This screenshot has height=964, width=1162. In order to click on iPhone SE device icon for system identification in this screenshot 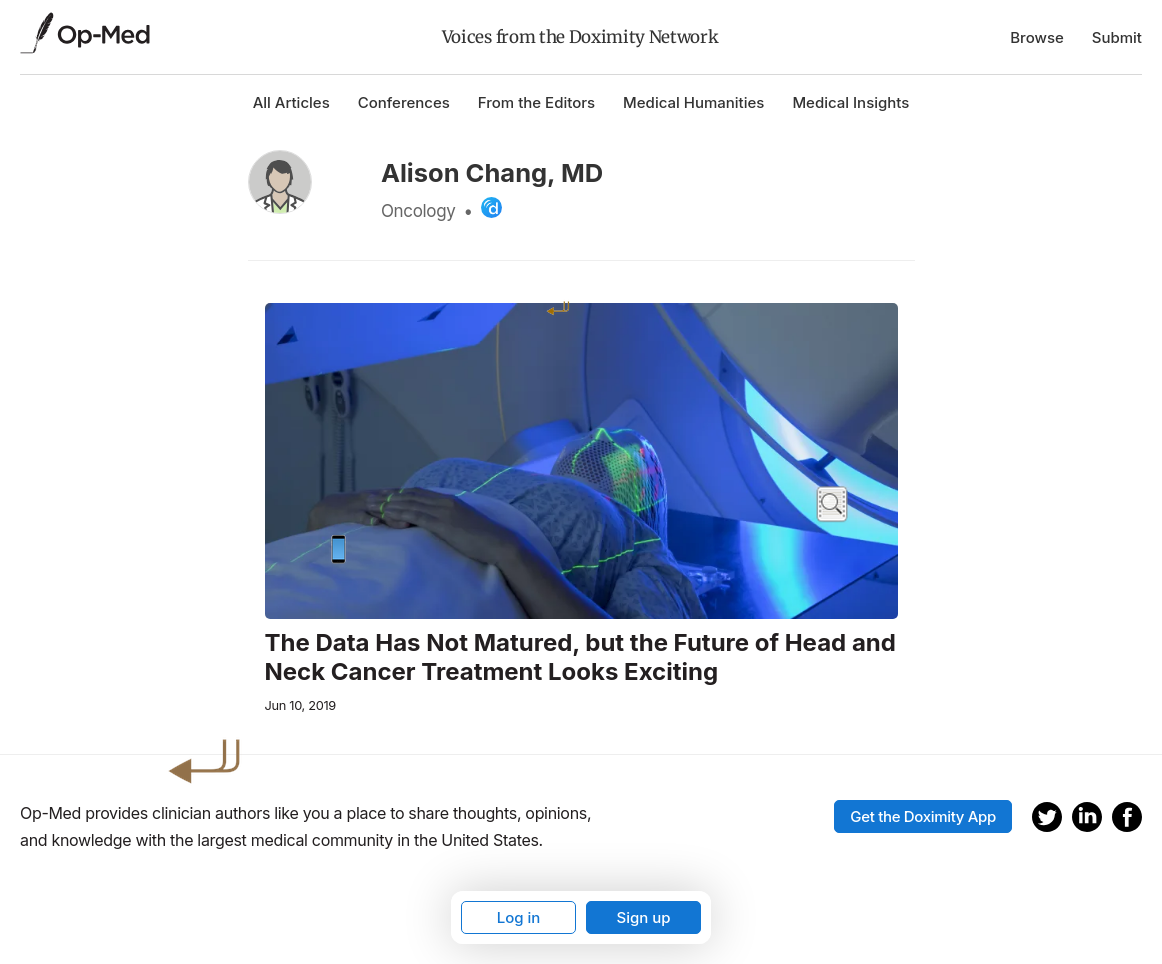, I will do `click(338, 549)`.